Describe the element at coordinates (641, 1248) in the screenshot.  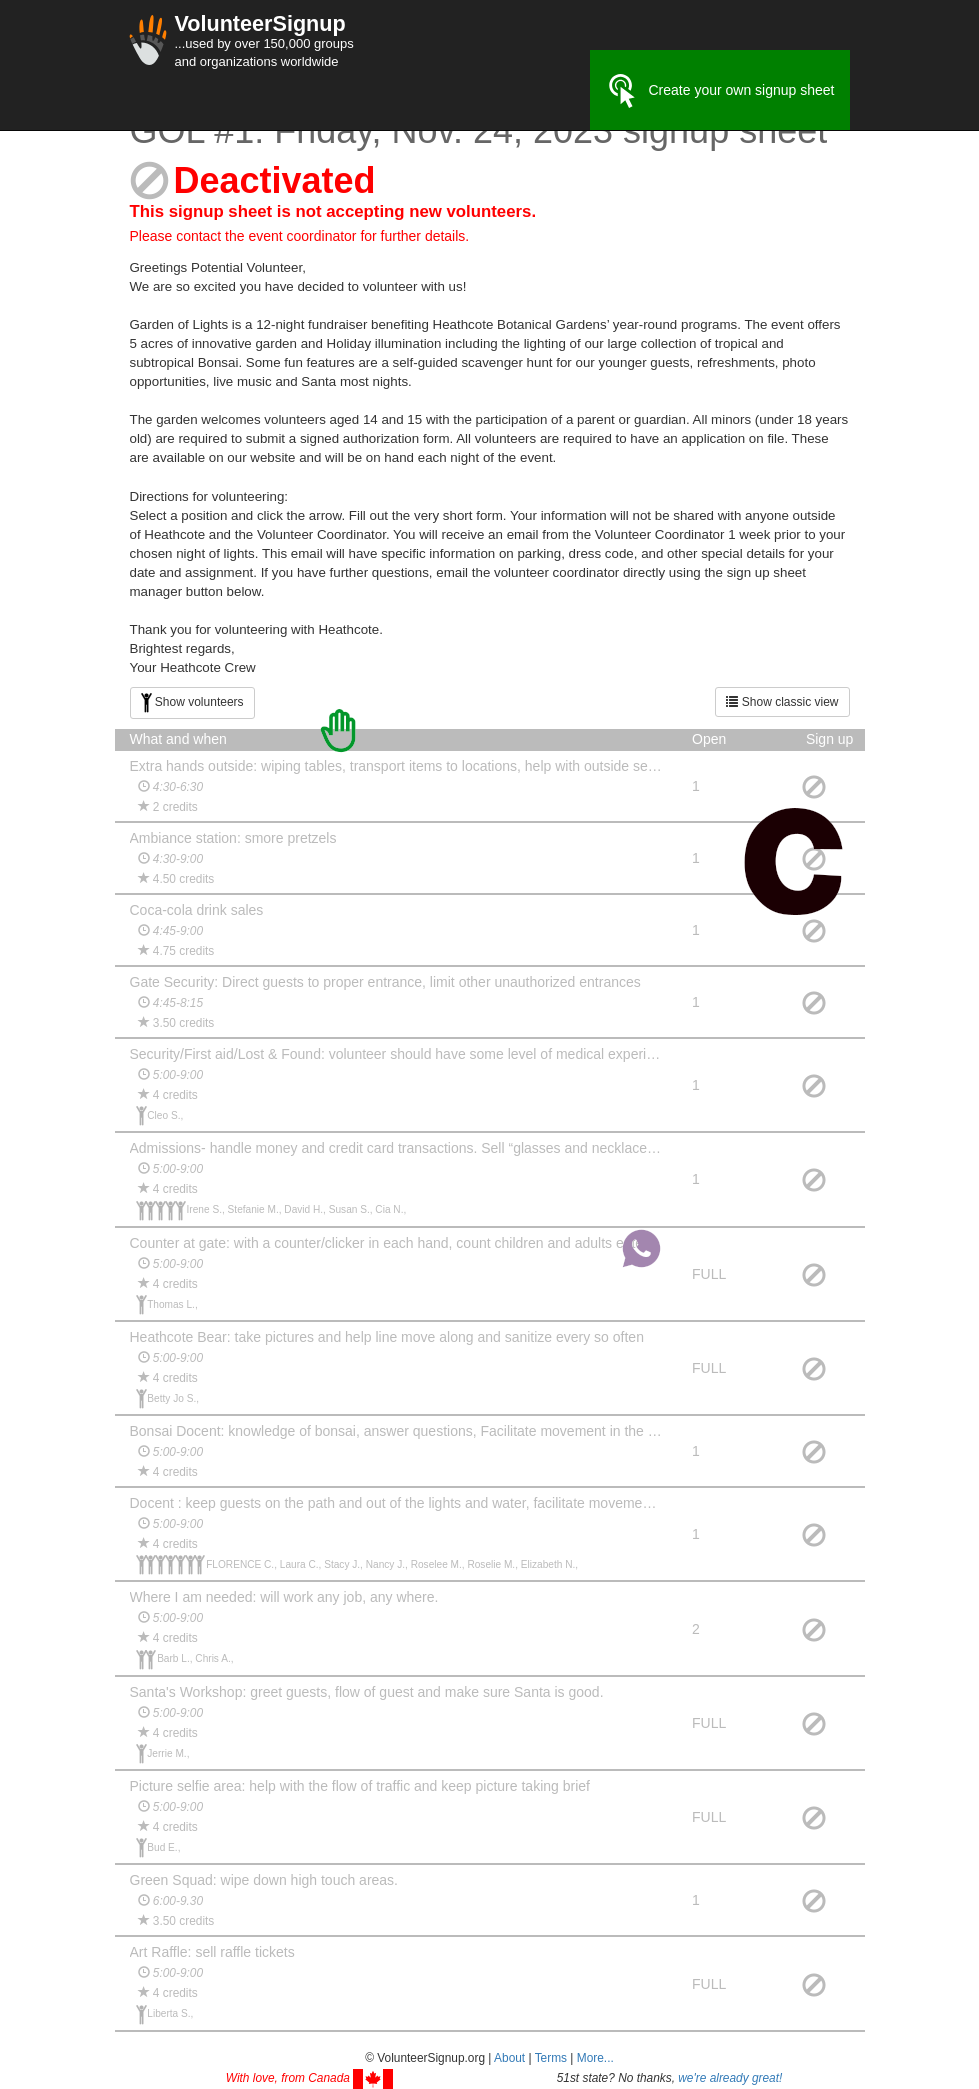
I see `open WhatsApp messaging app` at that location.